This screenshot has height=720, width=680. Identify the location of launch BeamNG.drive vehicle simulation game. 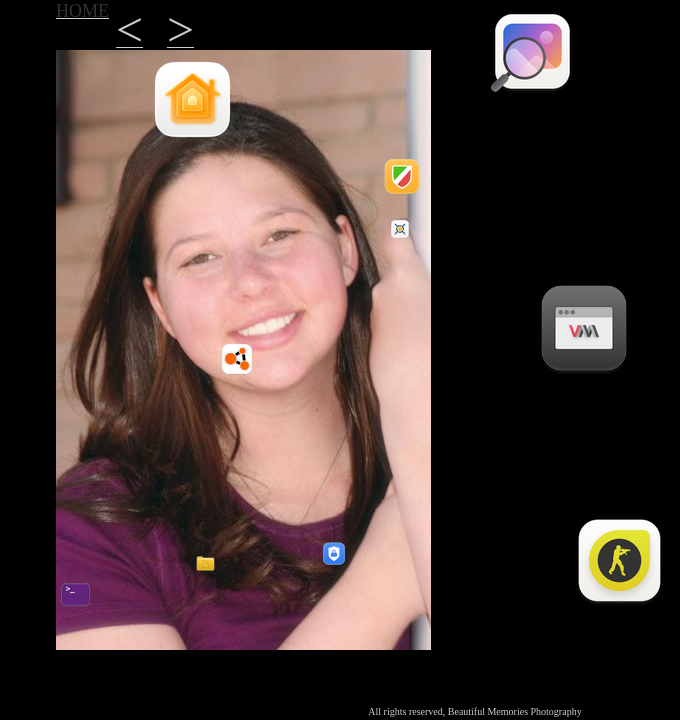
(237, 359).